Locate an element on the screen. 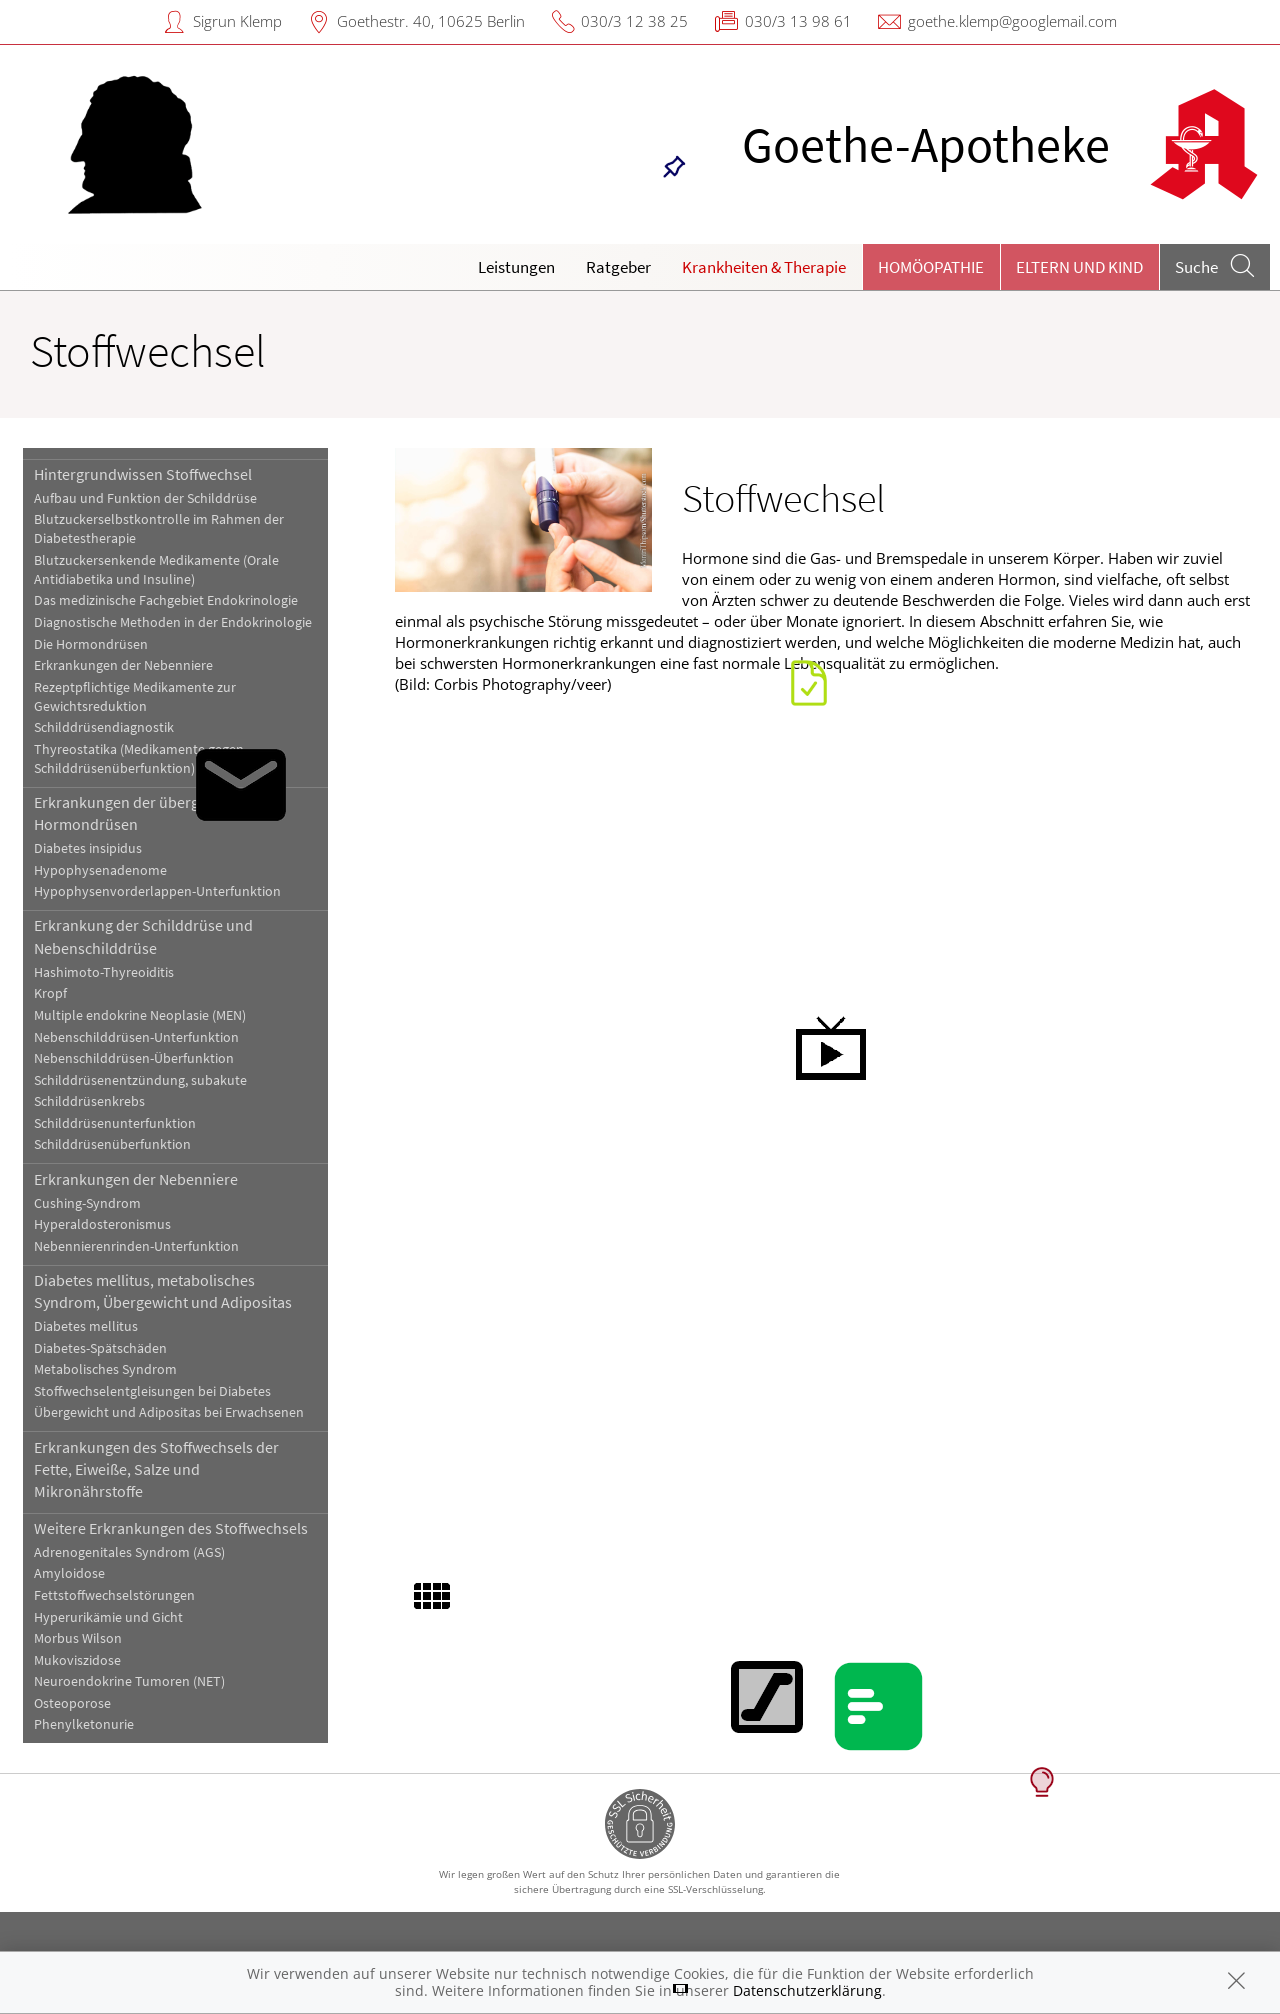 This screenshot has width=1280, height=2014. watch live television or streaming content is located at coordinates (831, 1048).